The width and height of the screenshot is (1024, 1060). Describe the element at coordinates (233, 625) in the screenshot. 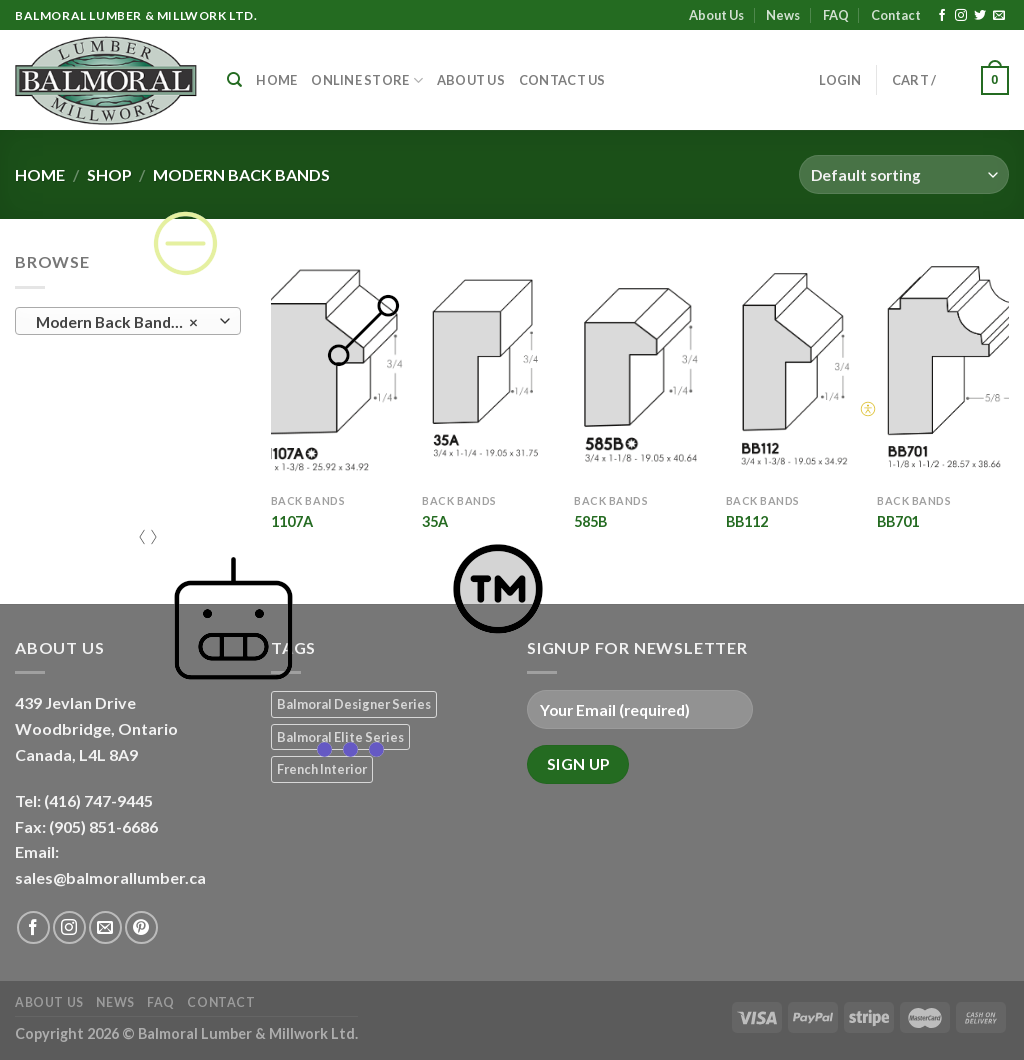

I see `access AI assistant or chatbot` at that location.